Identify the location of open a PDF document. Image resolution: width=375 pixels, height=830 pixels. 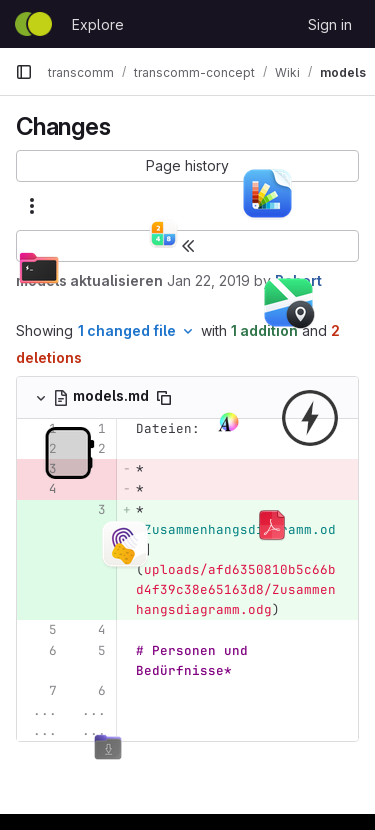
(272, 525).